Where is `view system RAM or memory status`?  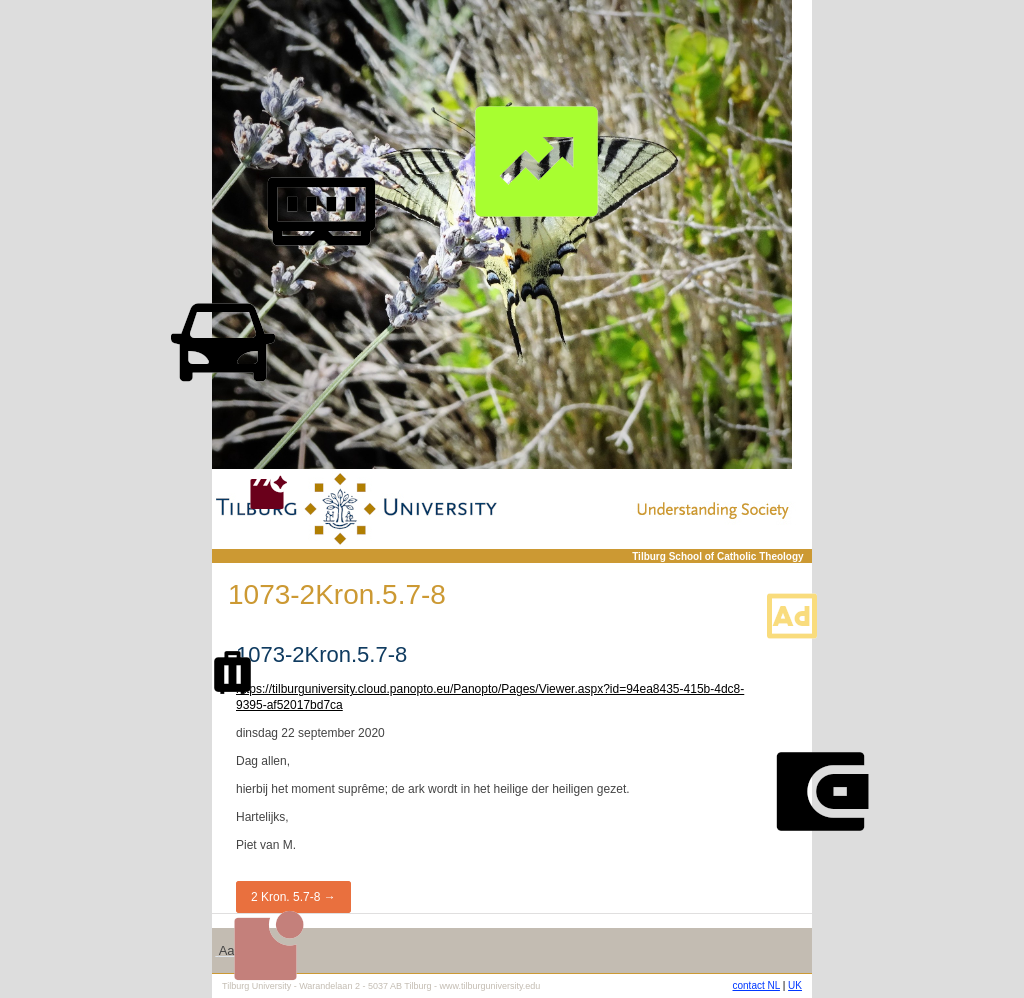 view system RAM or memory status is located at coordinates (321, 211).